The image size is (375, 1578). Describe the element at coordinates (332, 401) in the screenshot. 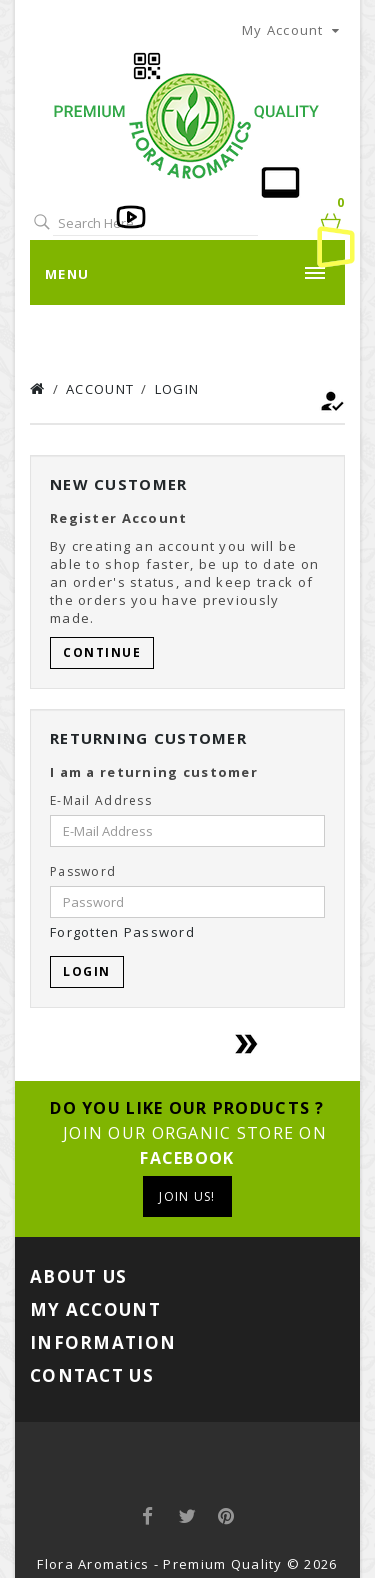

I see `verify or approve a user account` at that location.